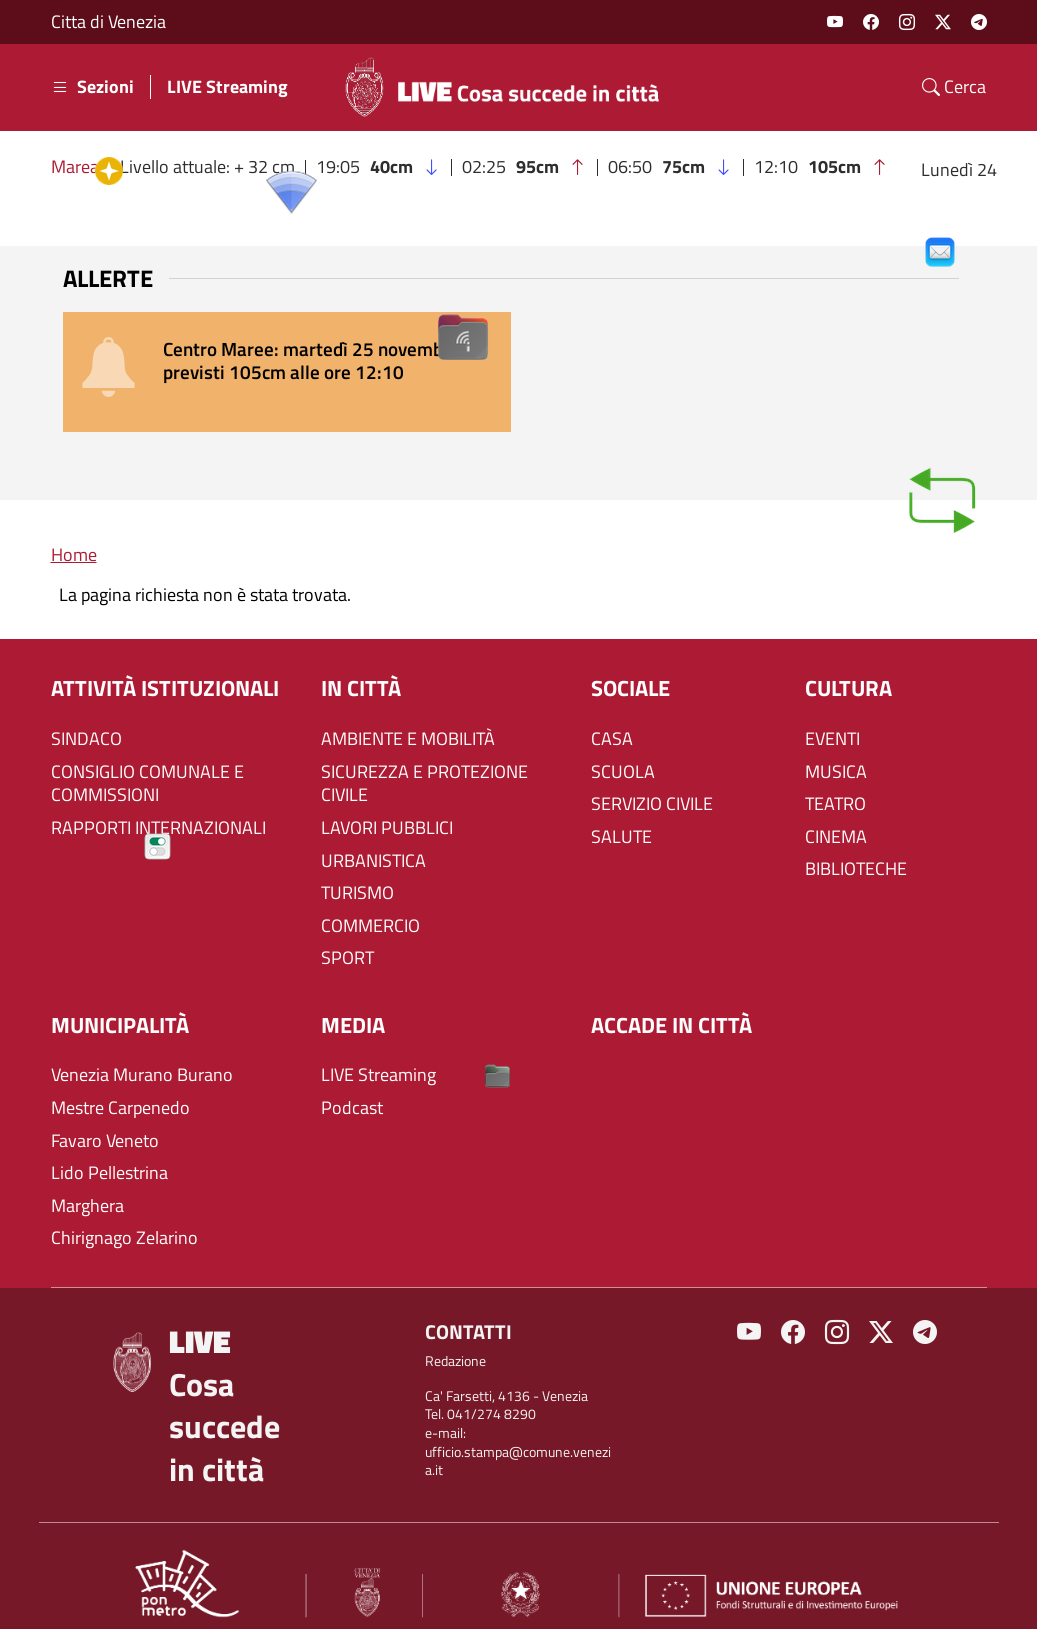  What do you see at coordinates (291, 191) in the screenshot?
I see `indicates wireless network connection status` at bounding box center [291, 191].